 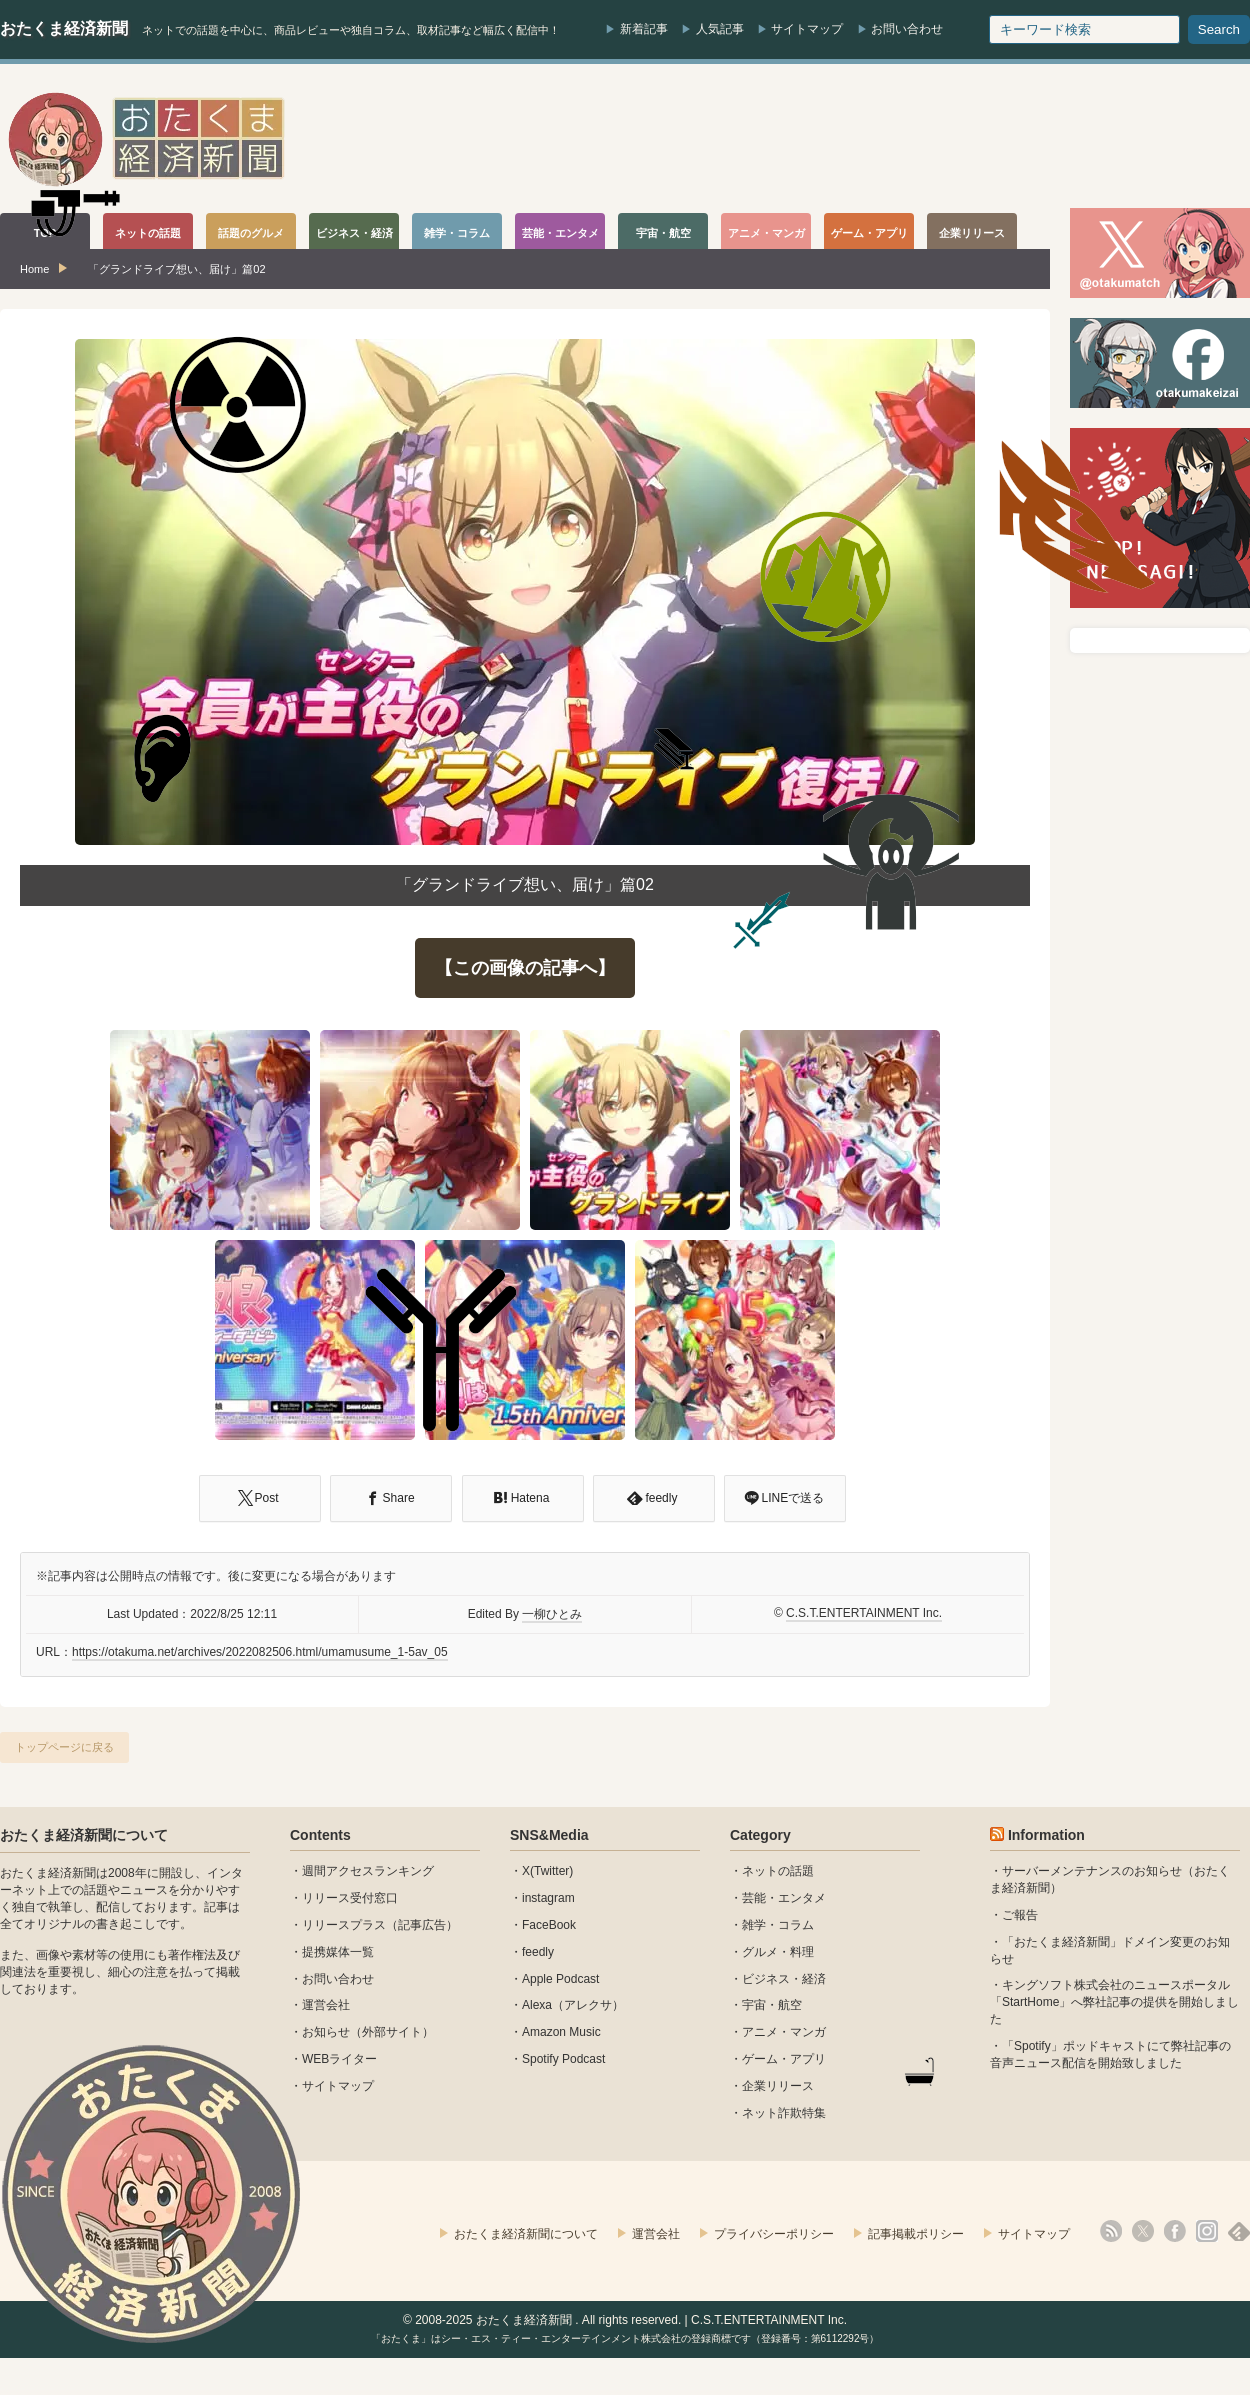 I want to click on adjust audio or sound settings, so click(x=162, y=758).